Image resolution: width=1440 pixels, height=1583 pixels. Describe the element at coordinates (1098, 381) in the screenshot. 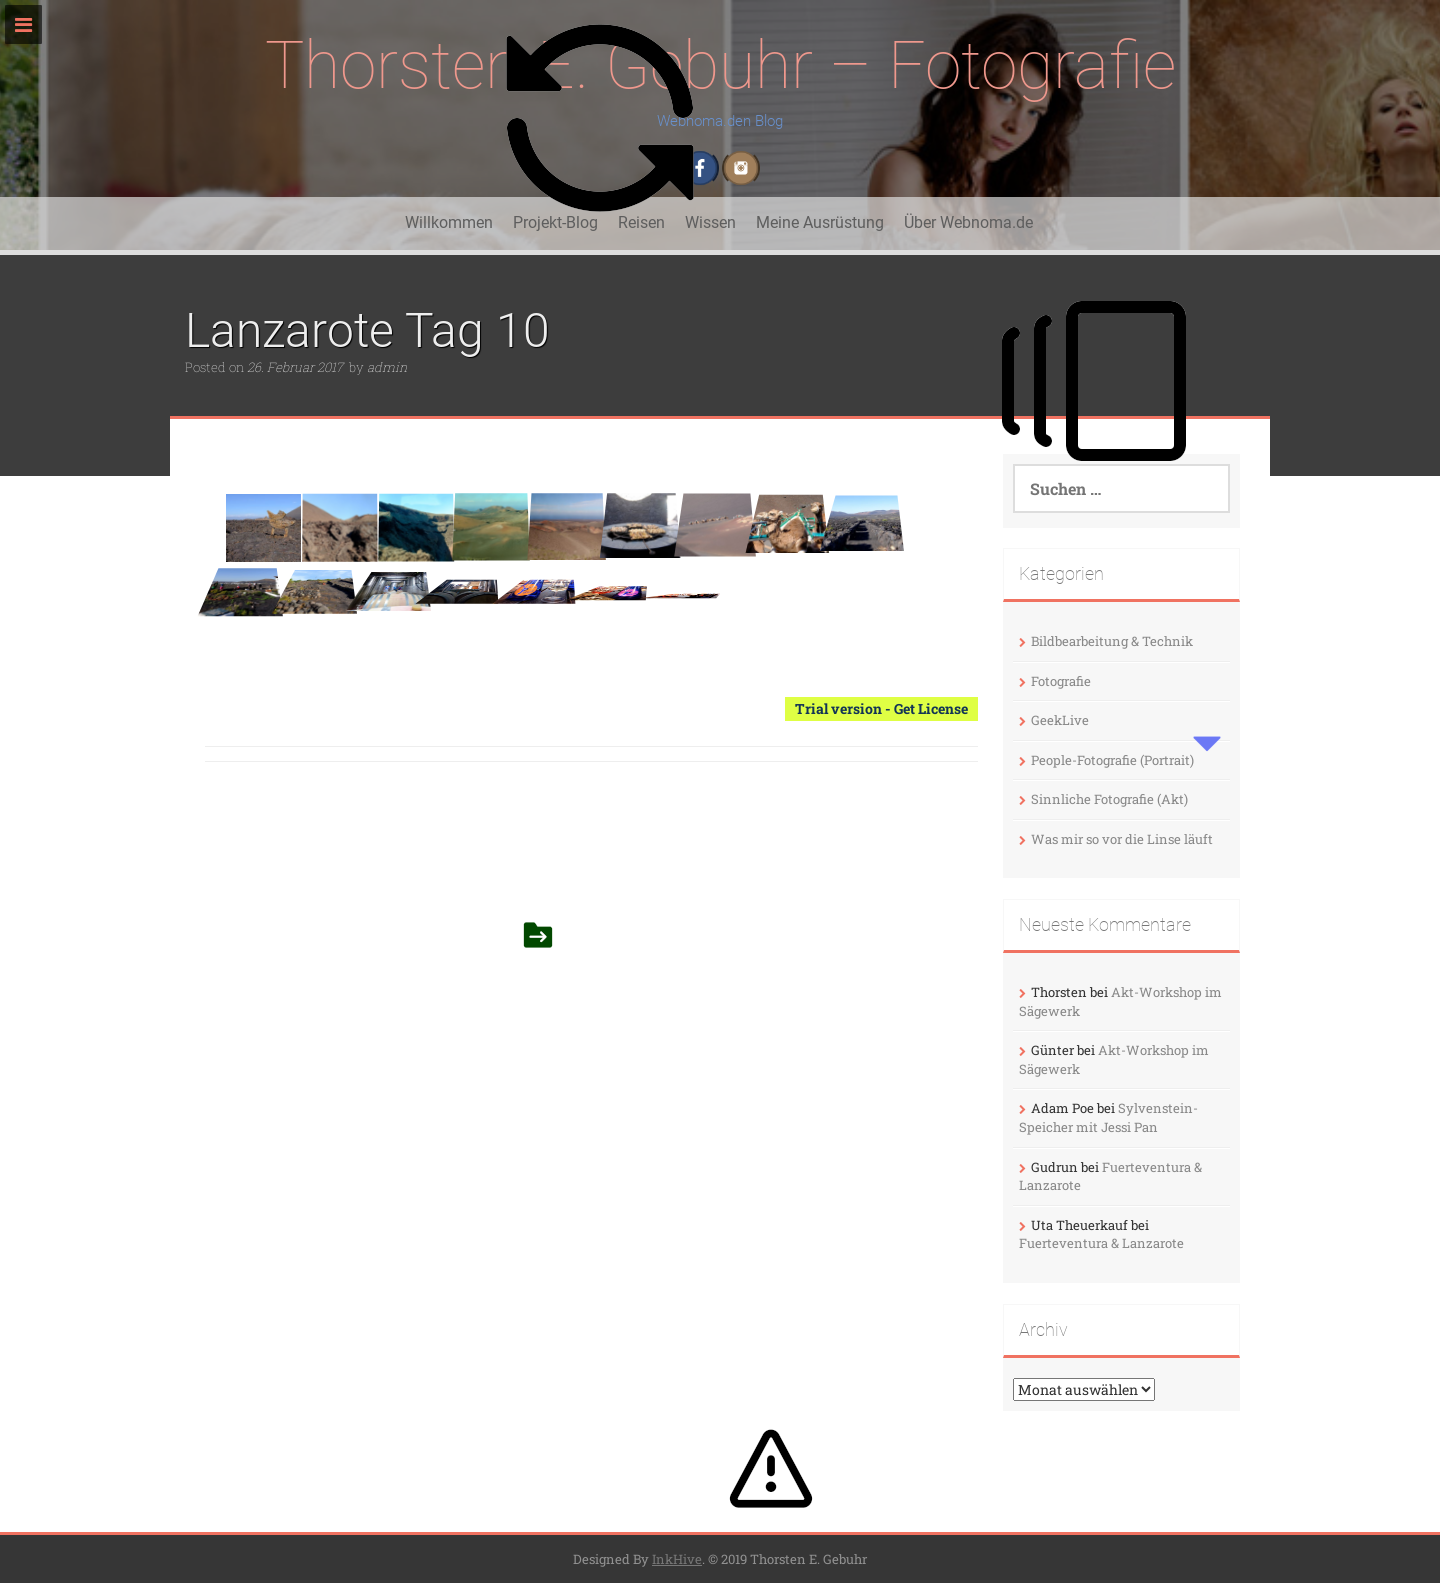

I see `view version history` at that location.